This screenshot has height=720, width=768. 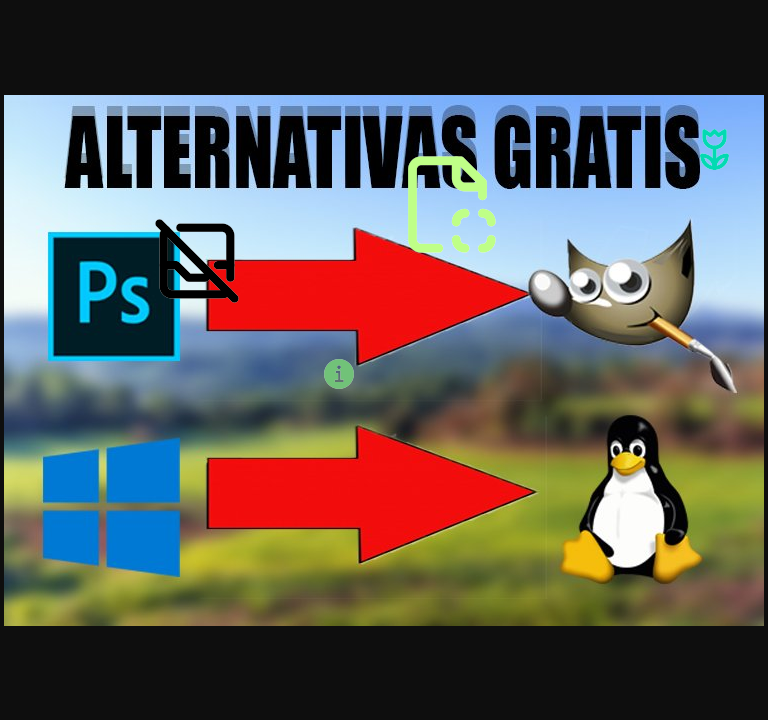 What do you see at coordinates (197, 261) in the screenshot?
I see `inbox disabled or unavailable` at bounding box center [197, 261].